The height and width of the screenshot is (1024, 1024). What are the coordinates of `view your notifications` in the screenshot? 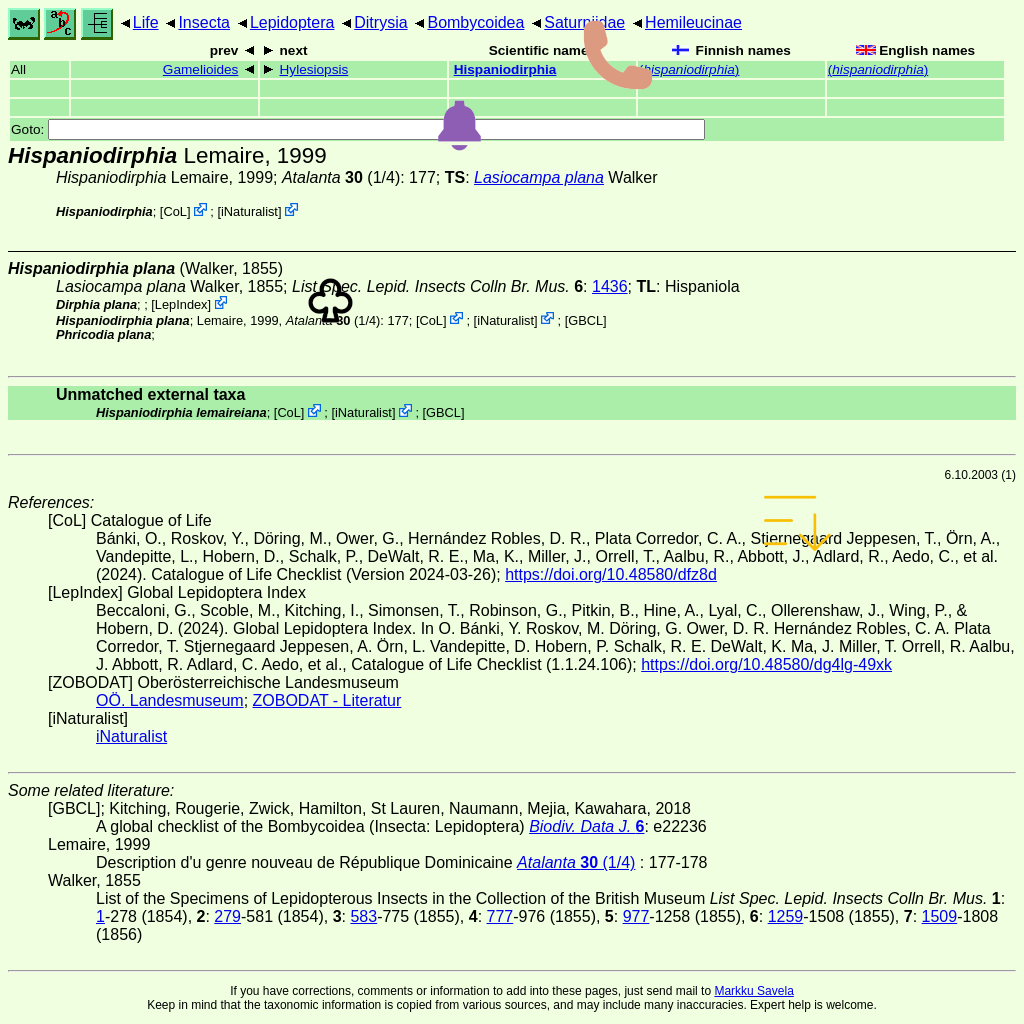 It's located at (459, 125).